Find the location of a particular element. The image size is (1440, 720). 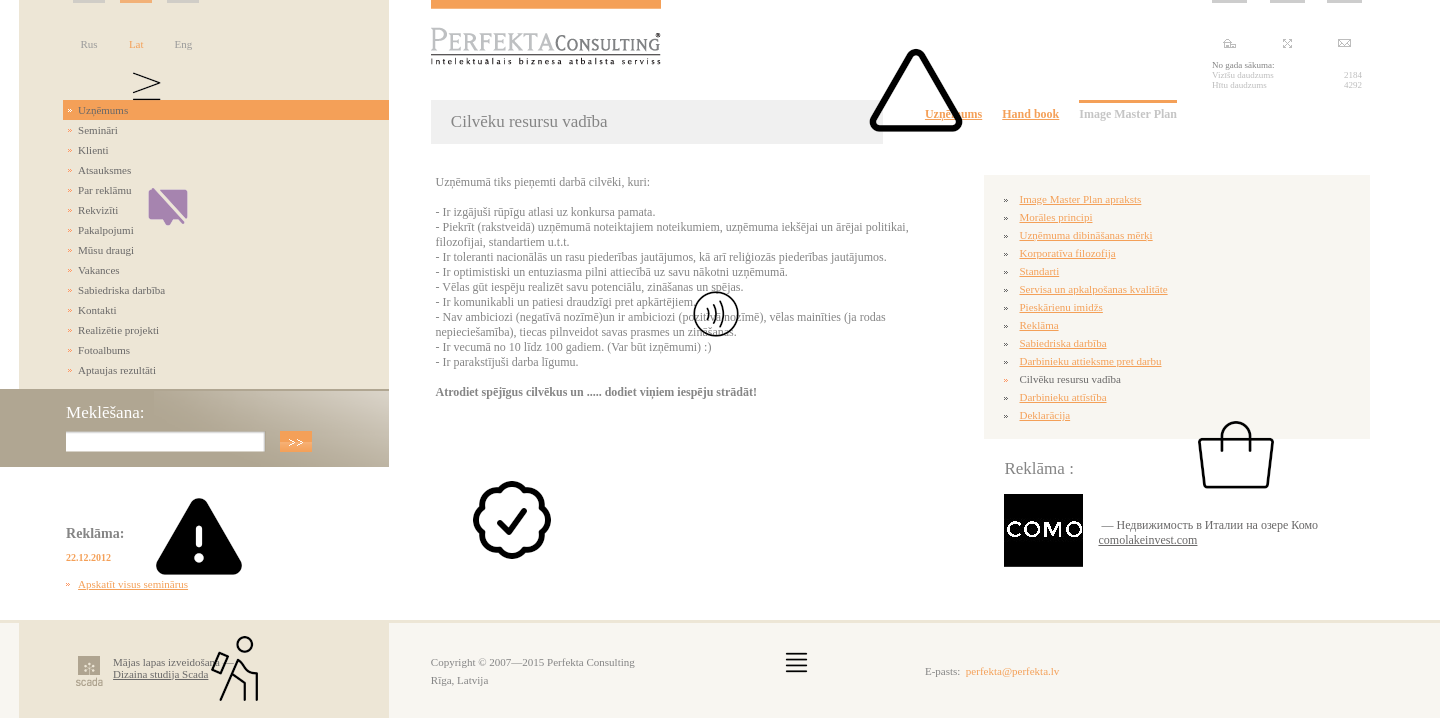

indicates a warning or caution state is located at coordinates (916, 92).